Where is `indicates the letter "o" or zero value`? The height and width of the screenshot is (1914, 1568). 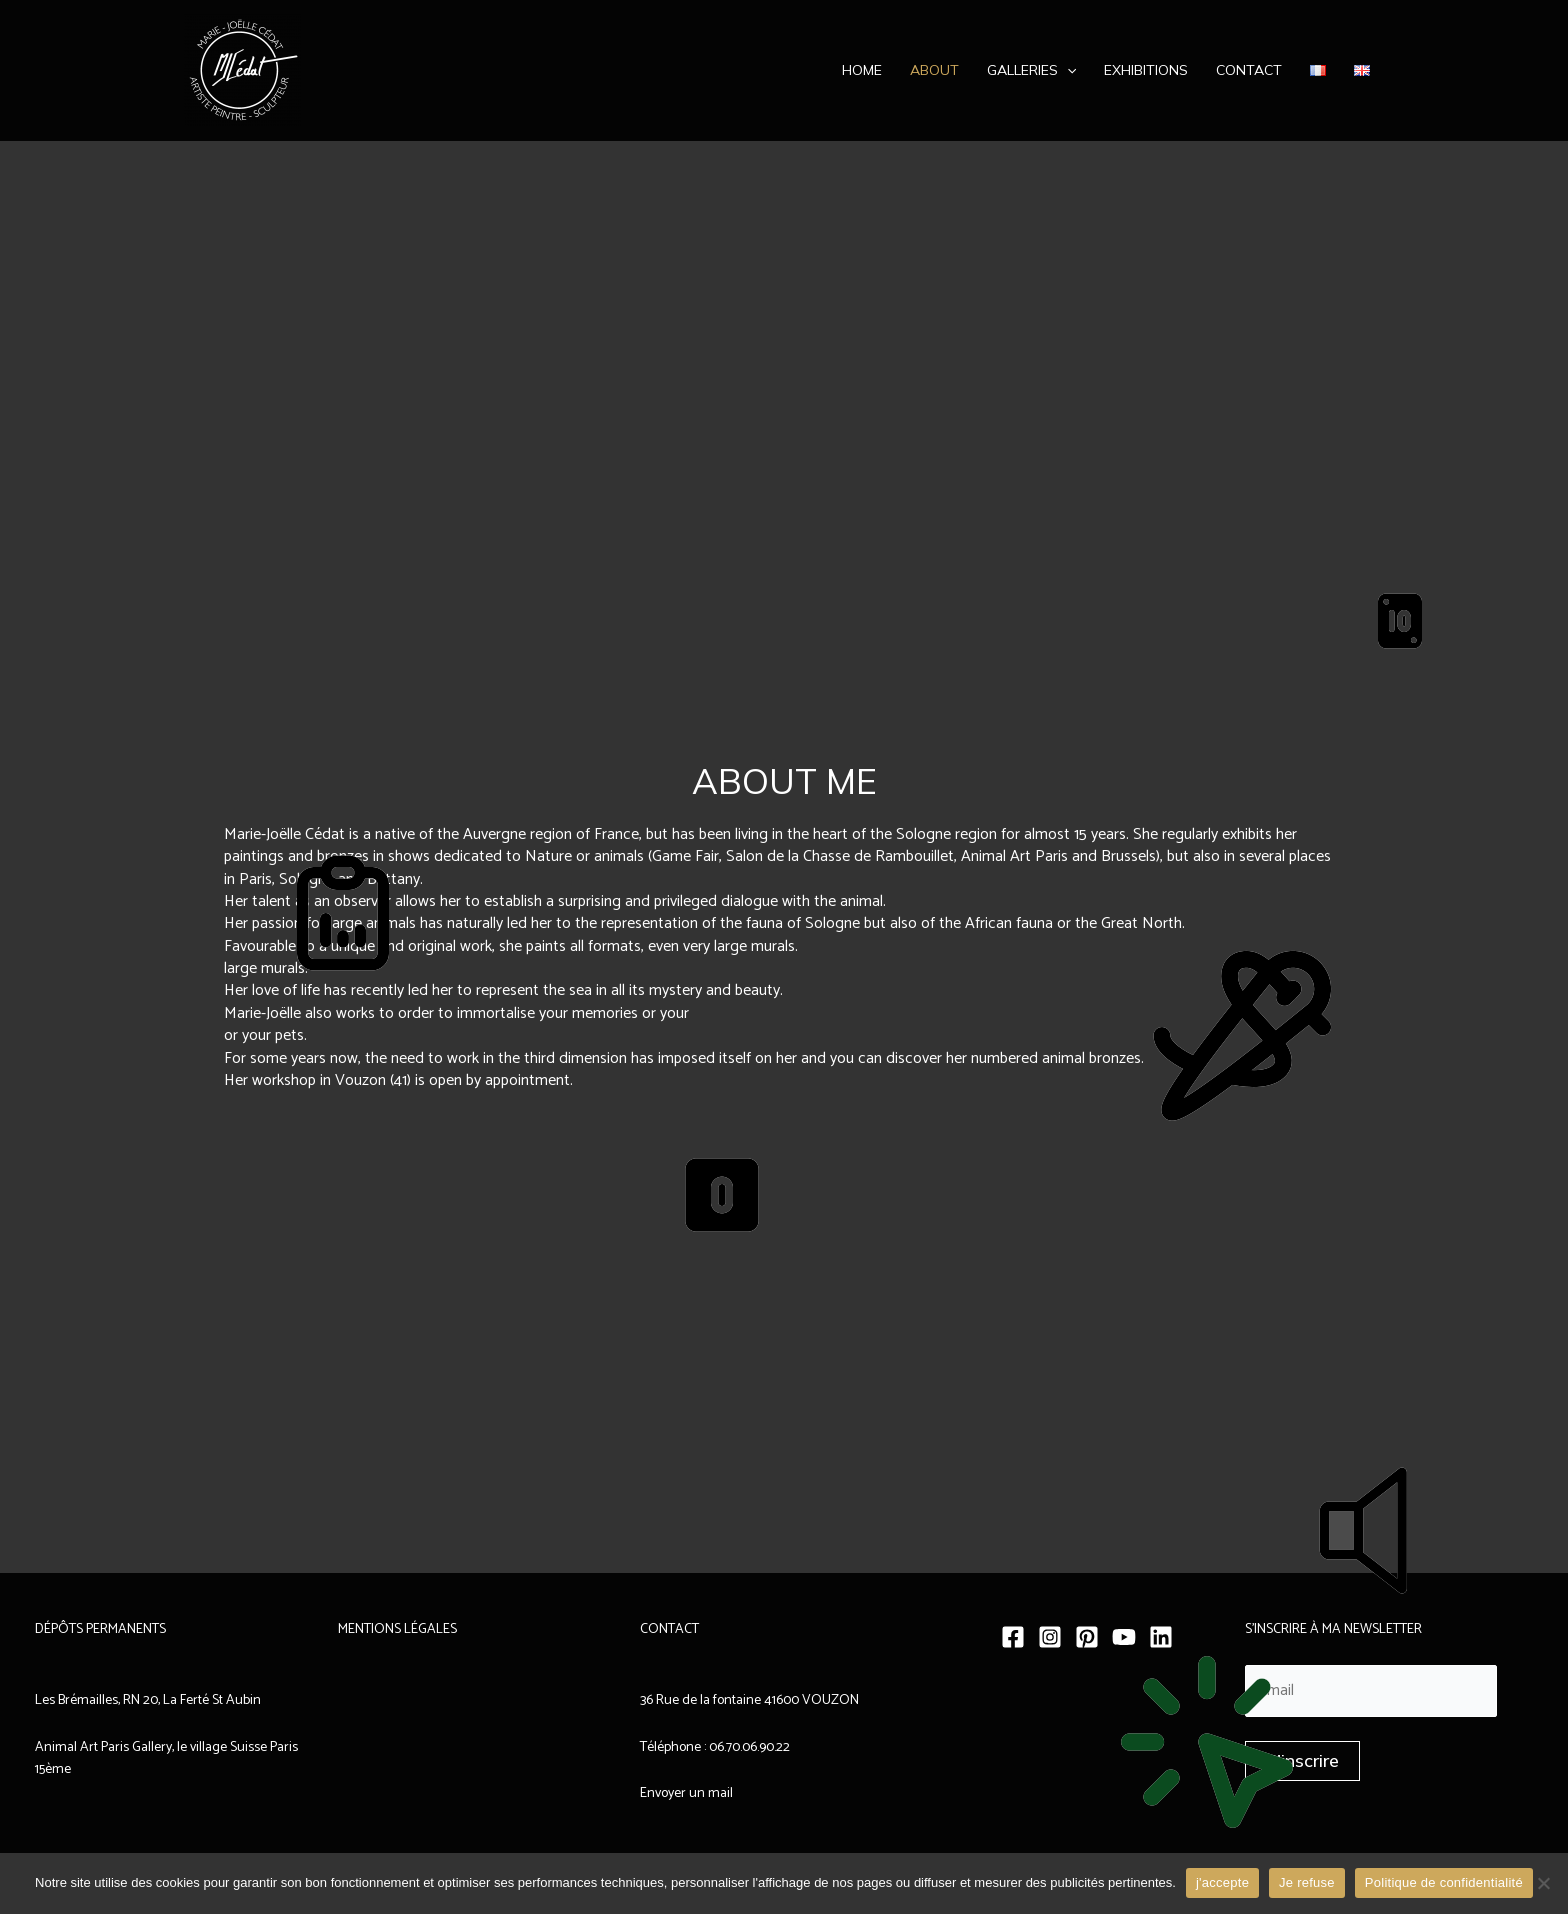 indicates the letter "o" or zero value is located at coordinates (722, 1195).